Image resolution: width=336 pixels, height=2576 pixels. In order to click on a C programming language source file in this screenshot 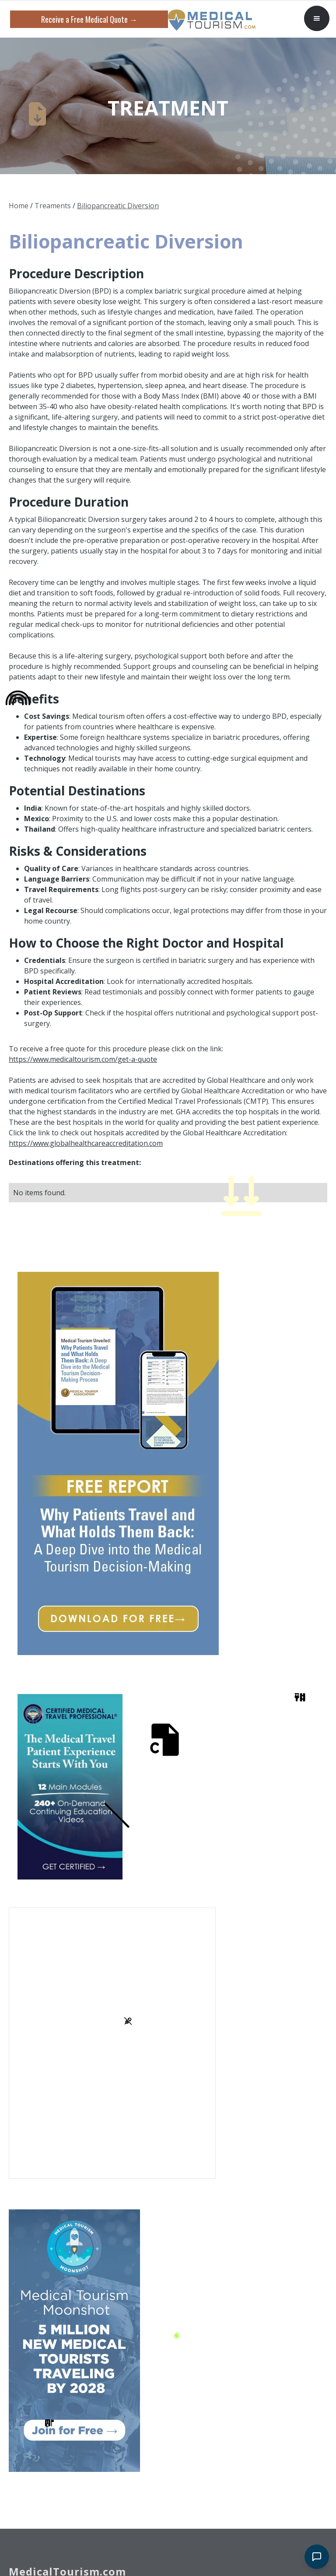, I will do `click(165, 1740)`.